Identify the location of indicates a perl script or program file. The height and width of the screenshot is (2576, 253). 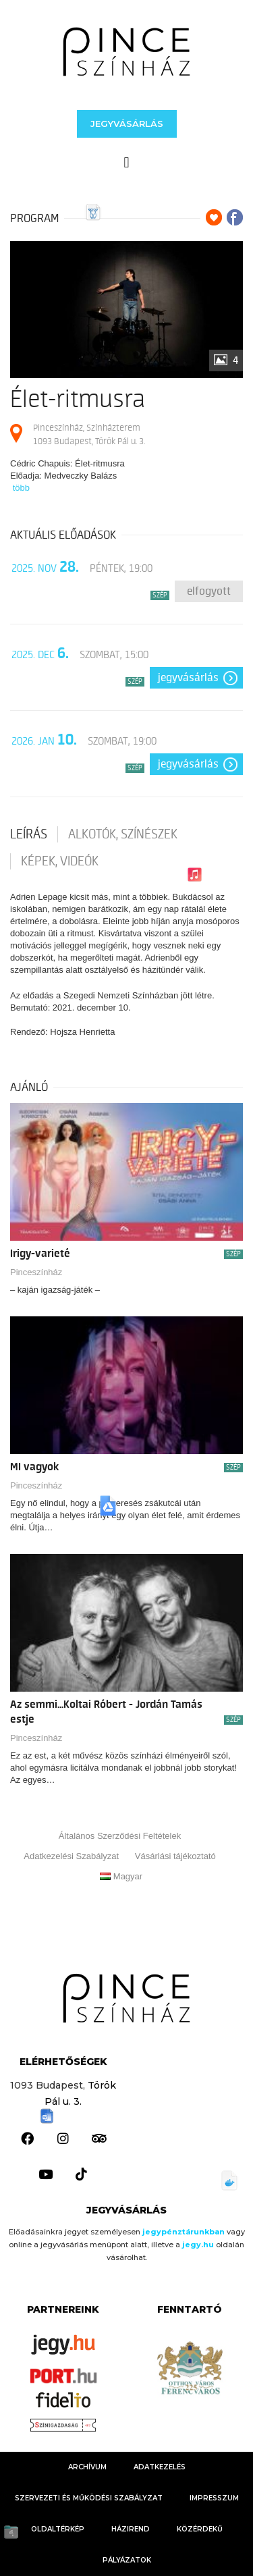
(93, 212).